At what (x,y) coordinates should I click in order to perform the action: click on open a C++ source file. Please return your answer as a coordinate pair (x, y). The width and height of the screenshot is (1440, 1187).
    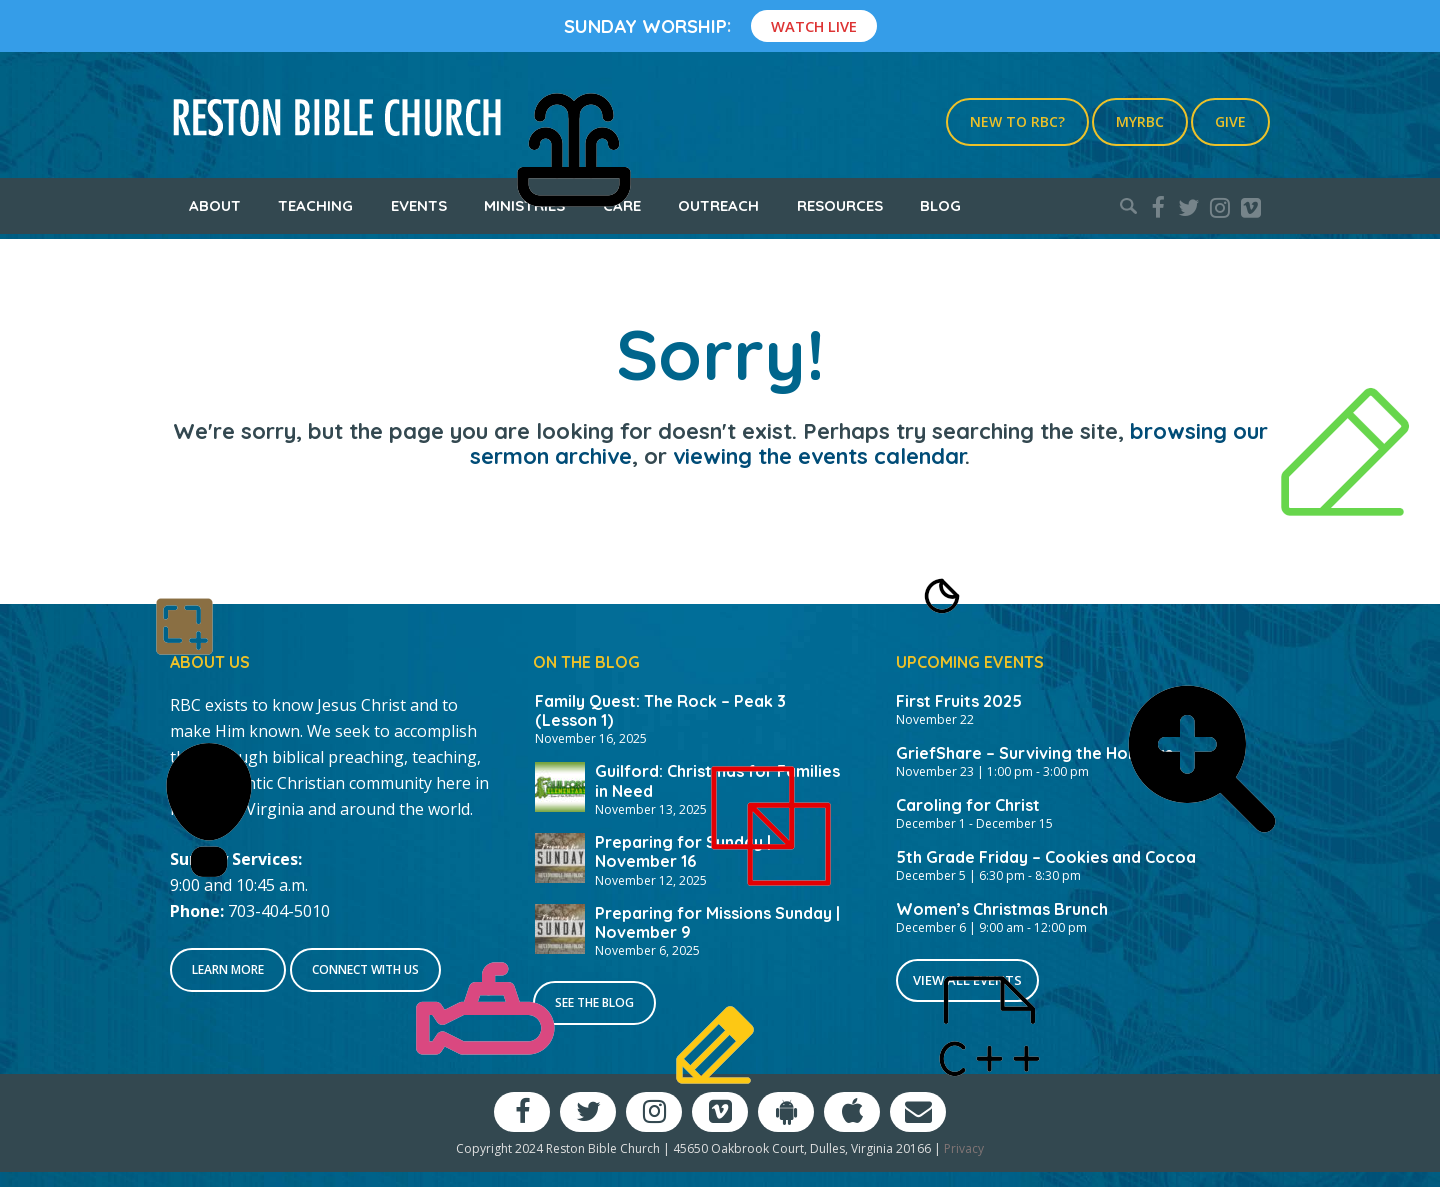
    Looking at the image, I should click on (989, 1030).